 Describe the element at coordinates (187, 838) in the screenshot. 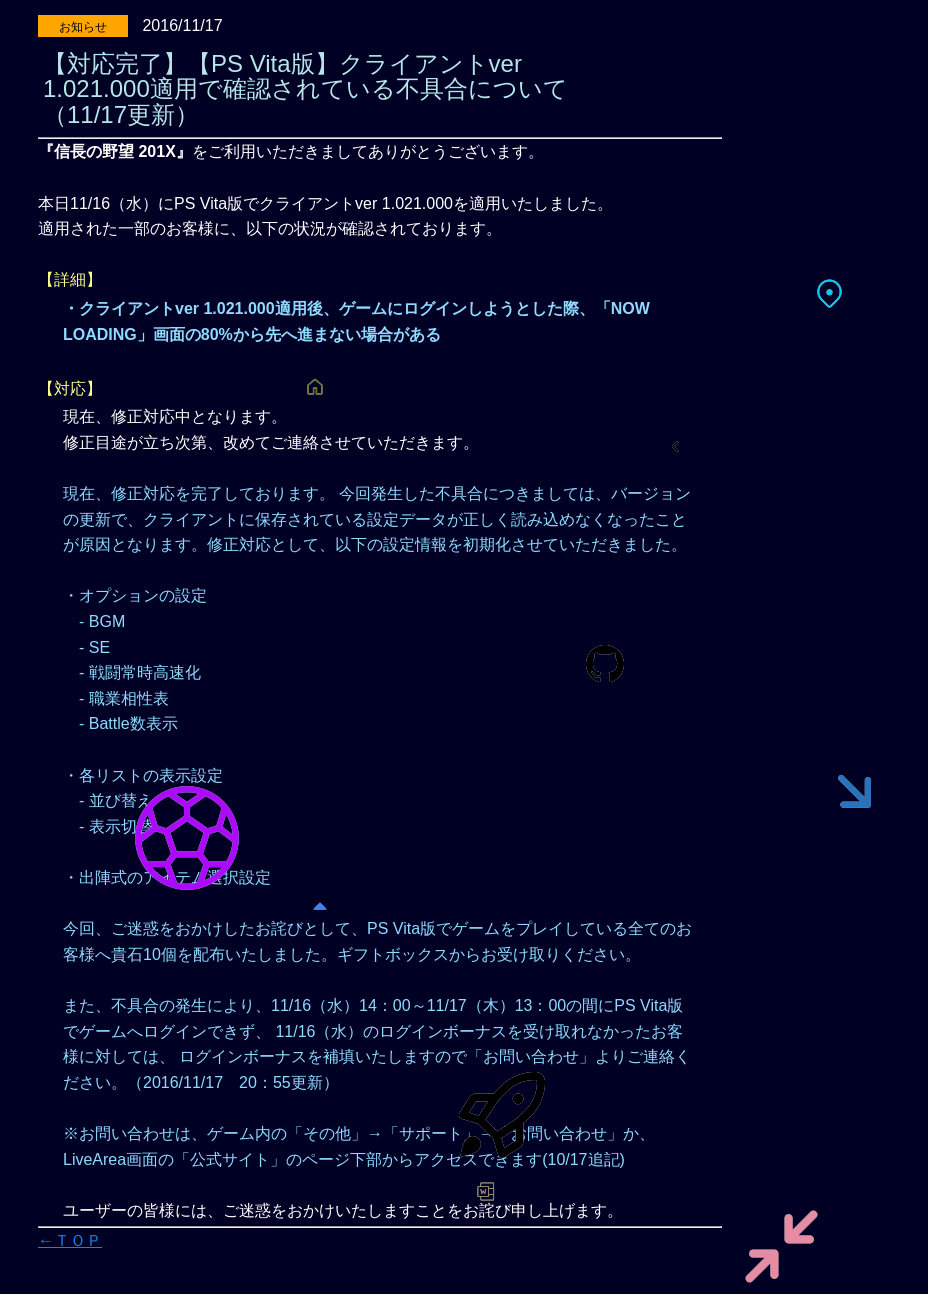

I see `access sports or soccer-related content` at that location.